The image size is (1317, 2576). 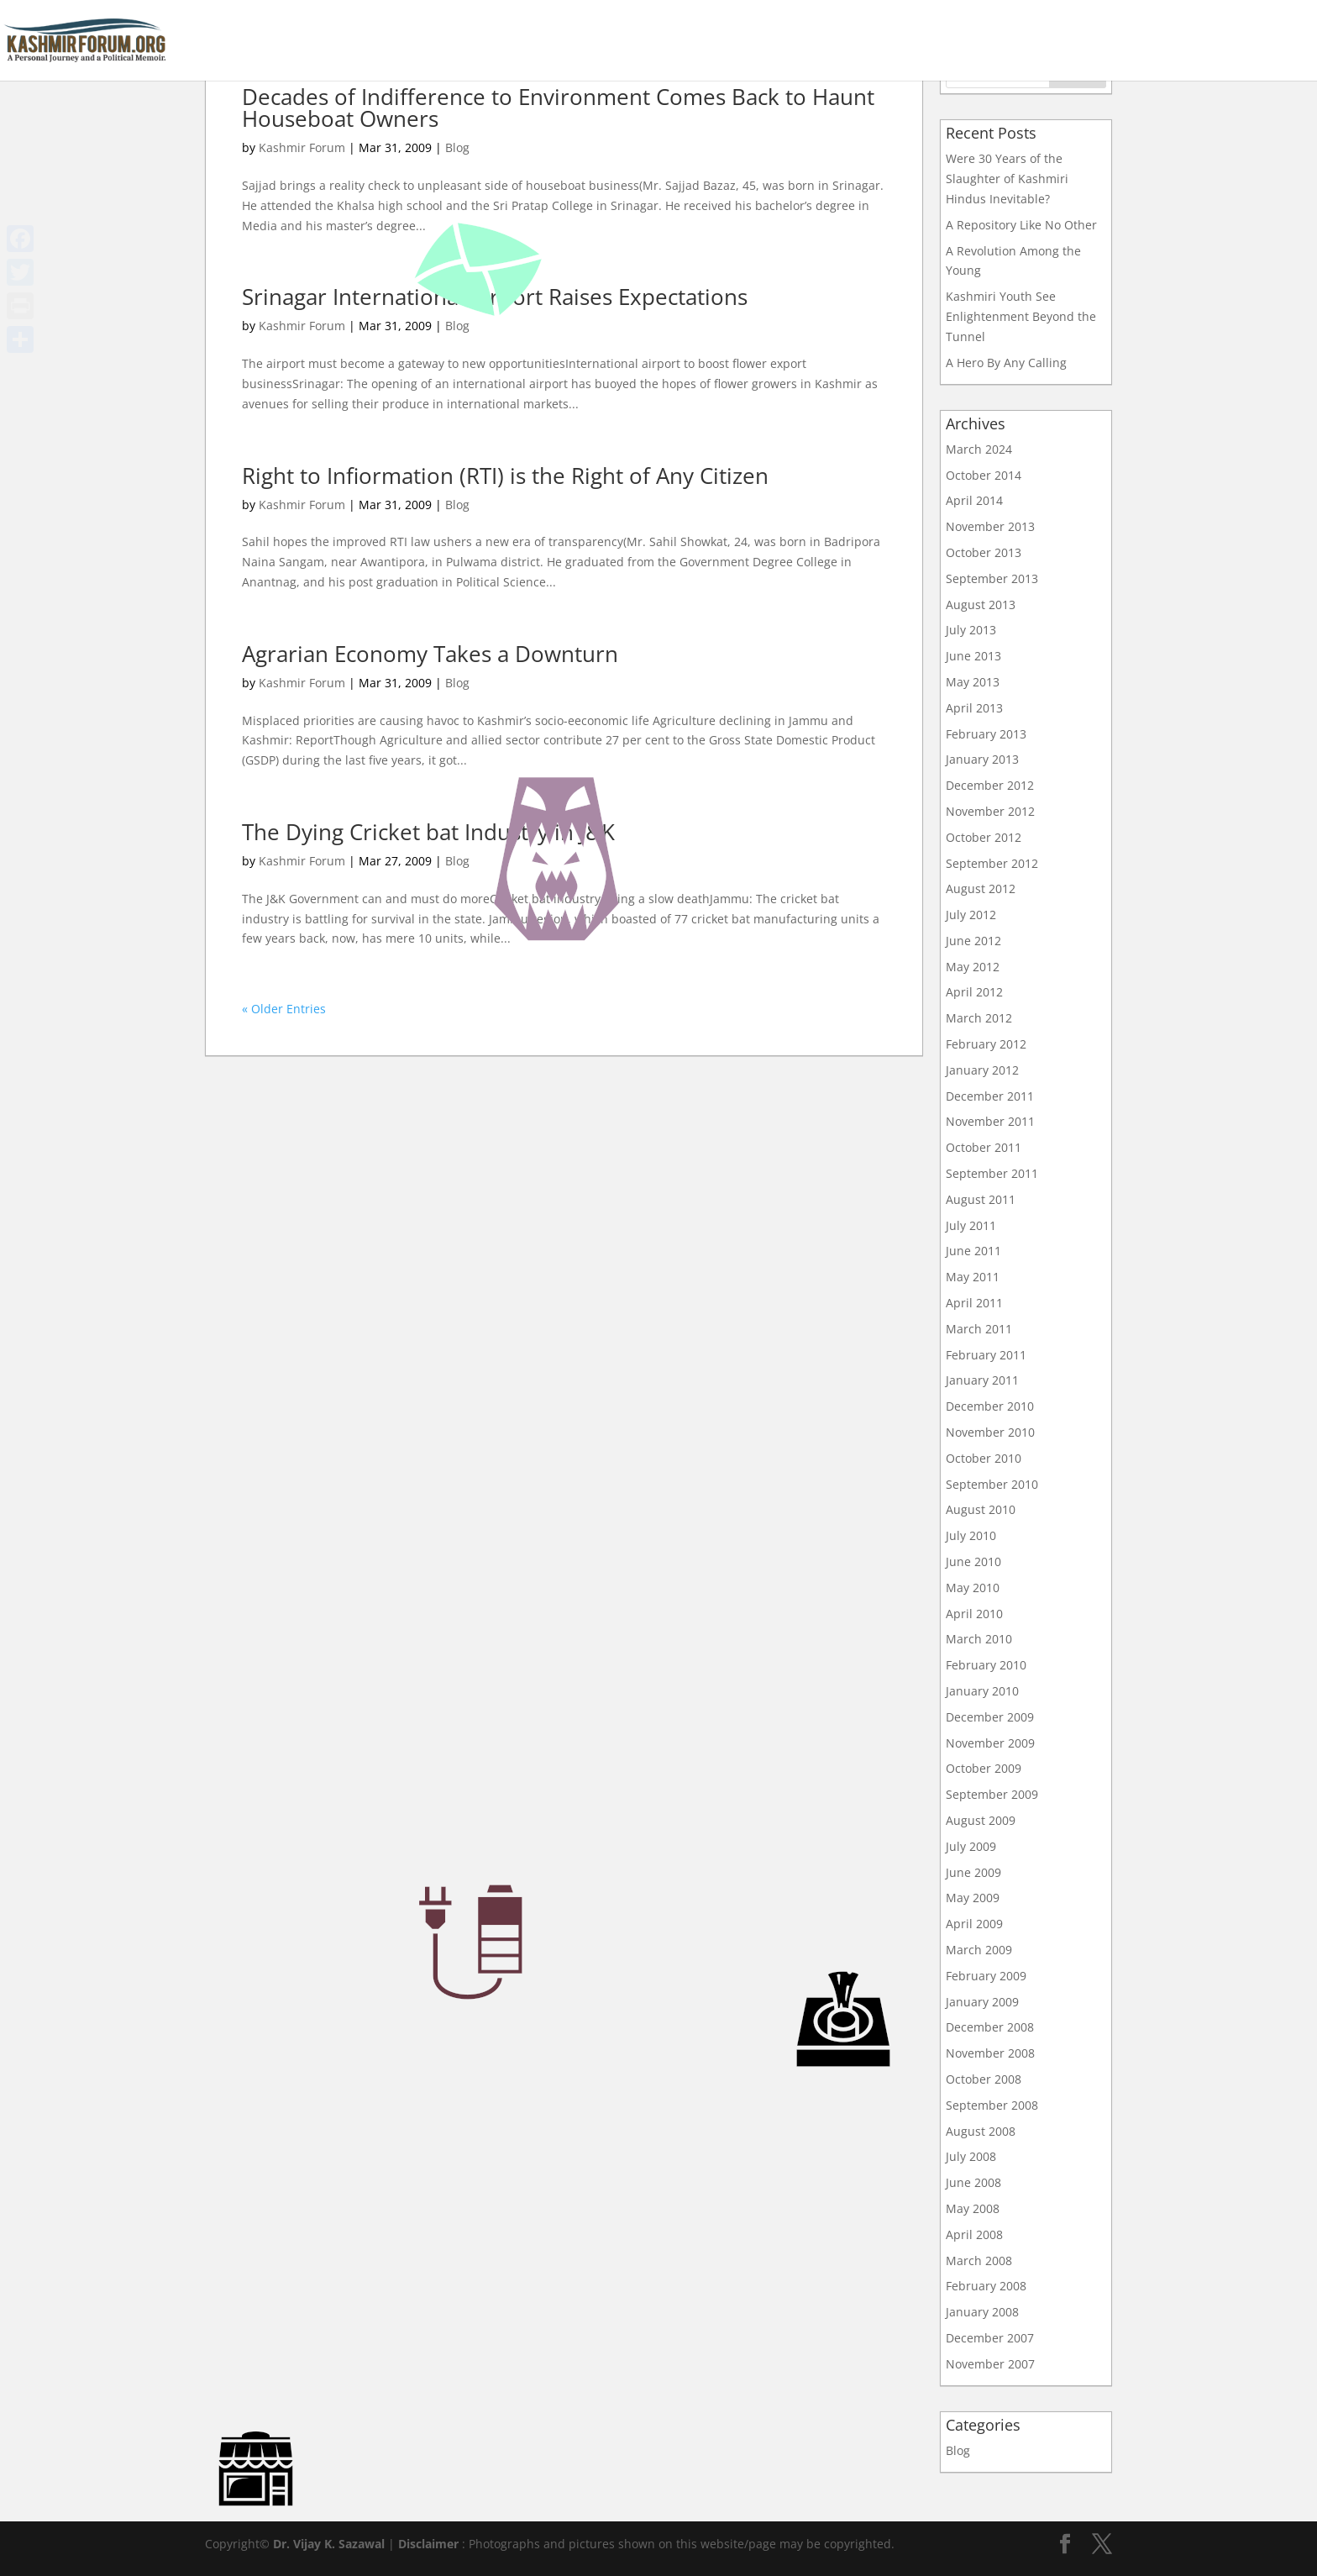 What do you see at coordinates (255, 2468) in the screenshot?
I see `open the in-game shop or store` at bounding box center [255, 2468].